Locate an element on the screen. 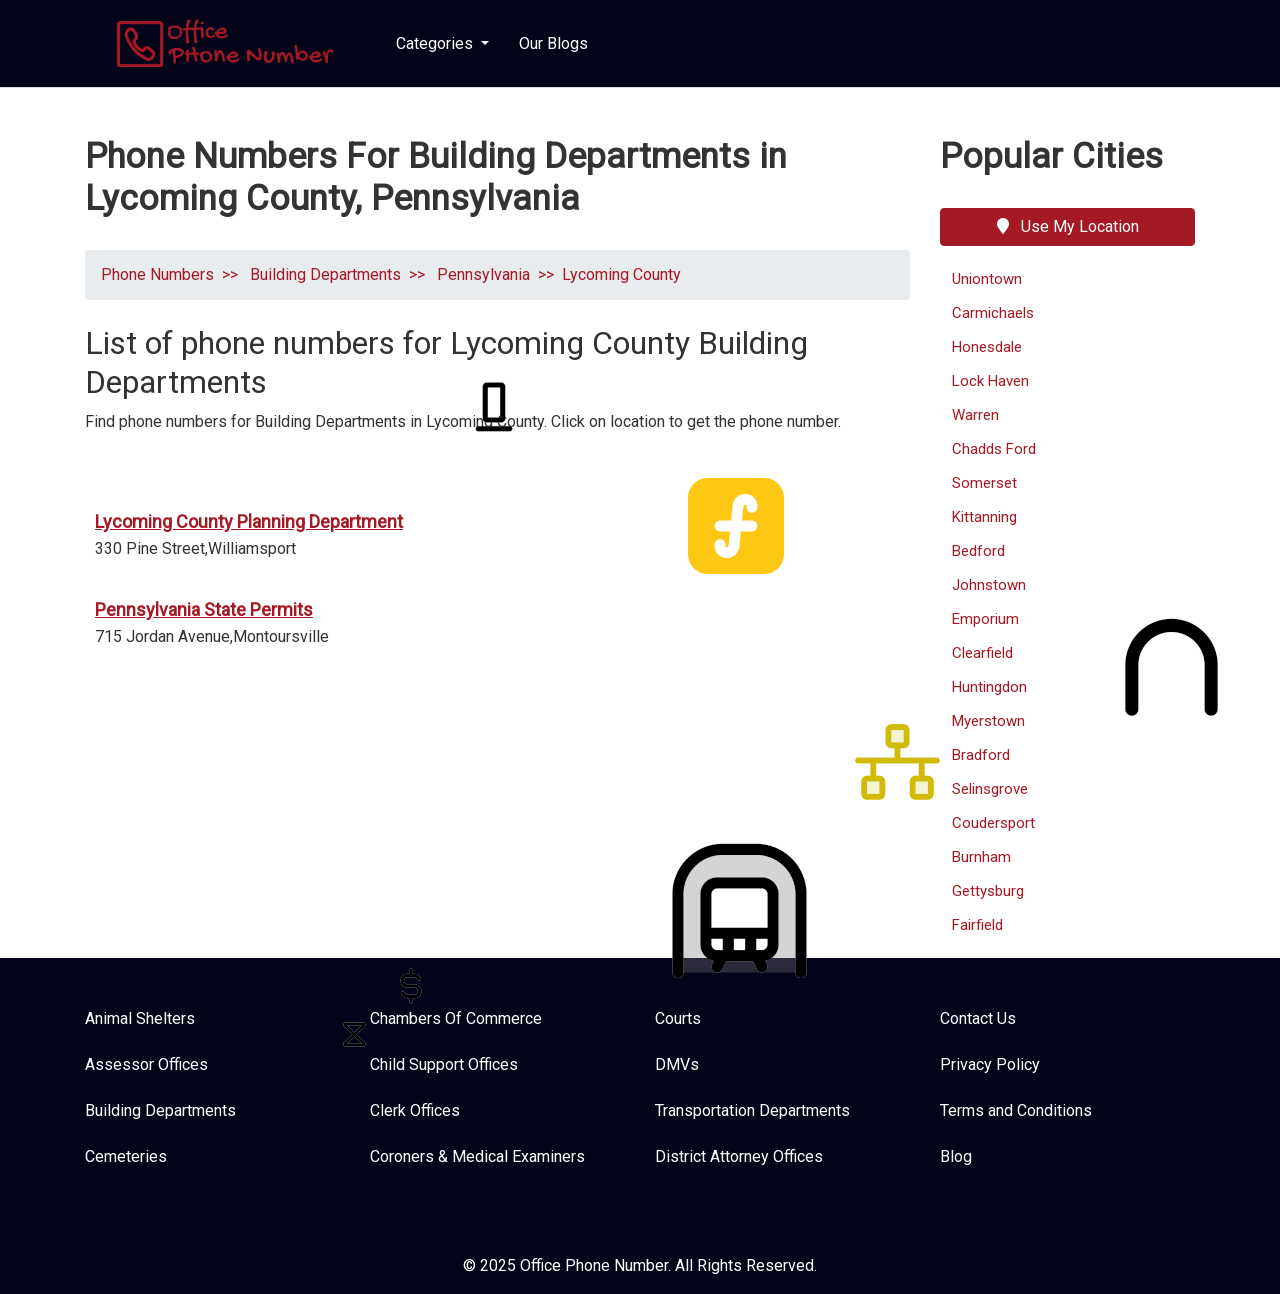 The image size is (1280, 1294). indicates loading or processing in progress is located at coordinates (354, 1034).